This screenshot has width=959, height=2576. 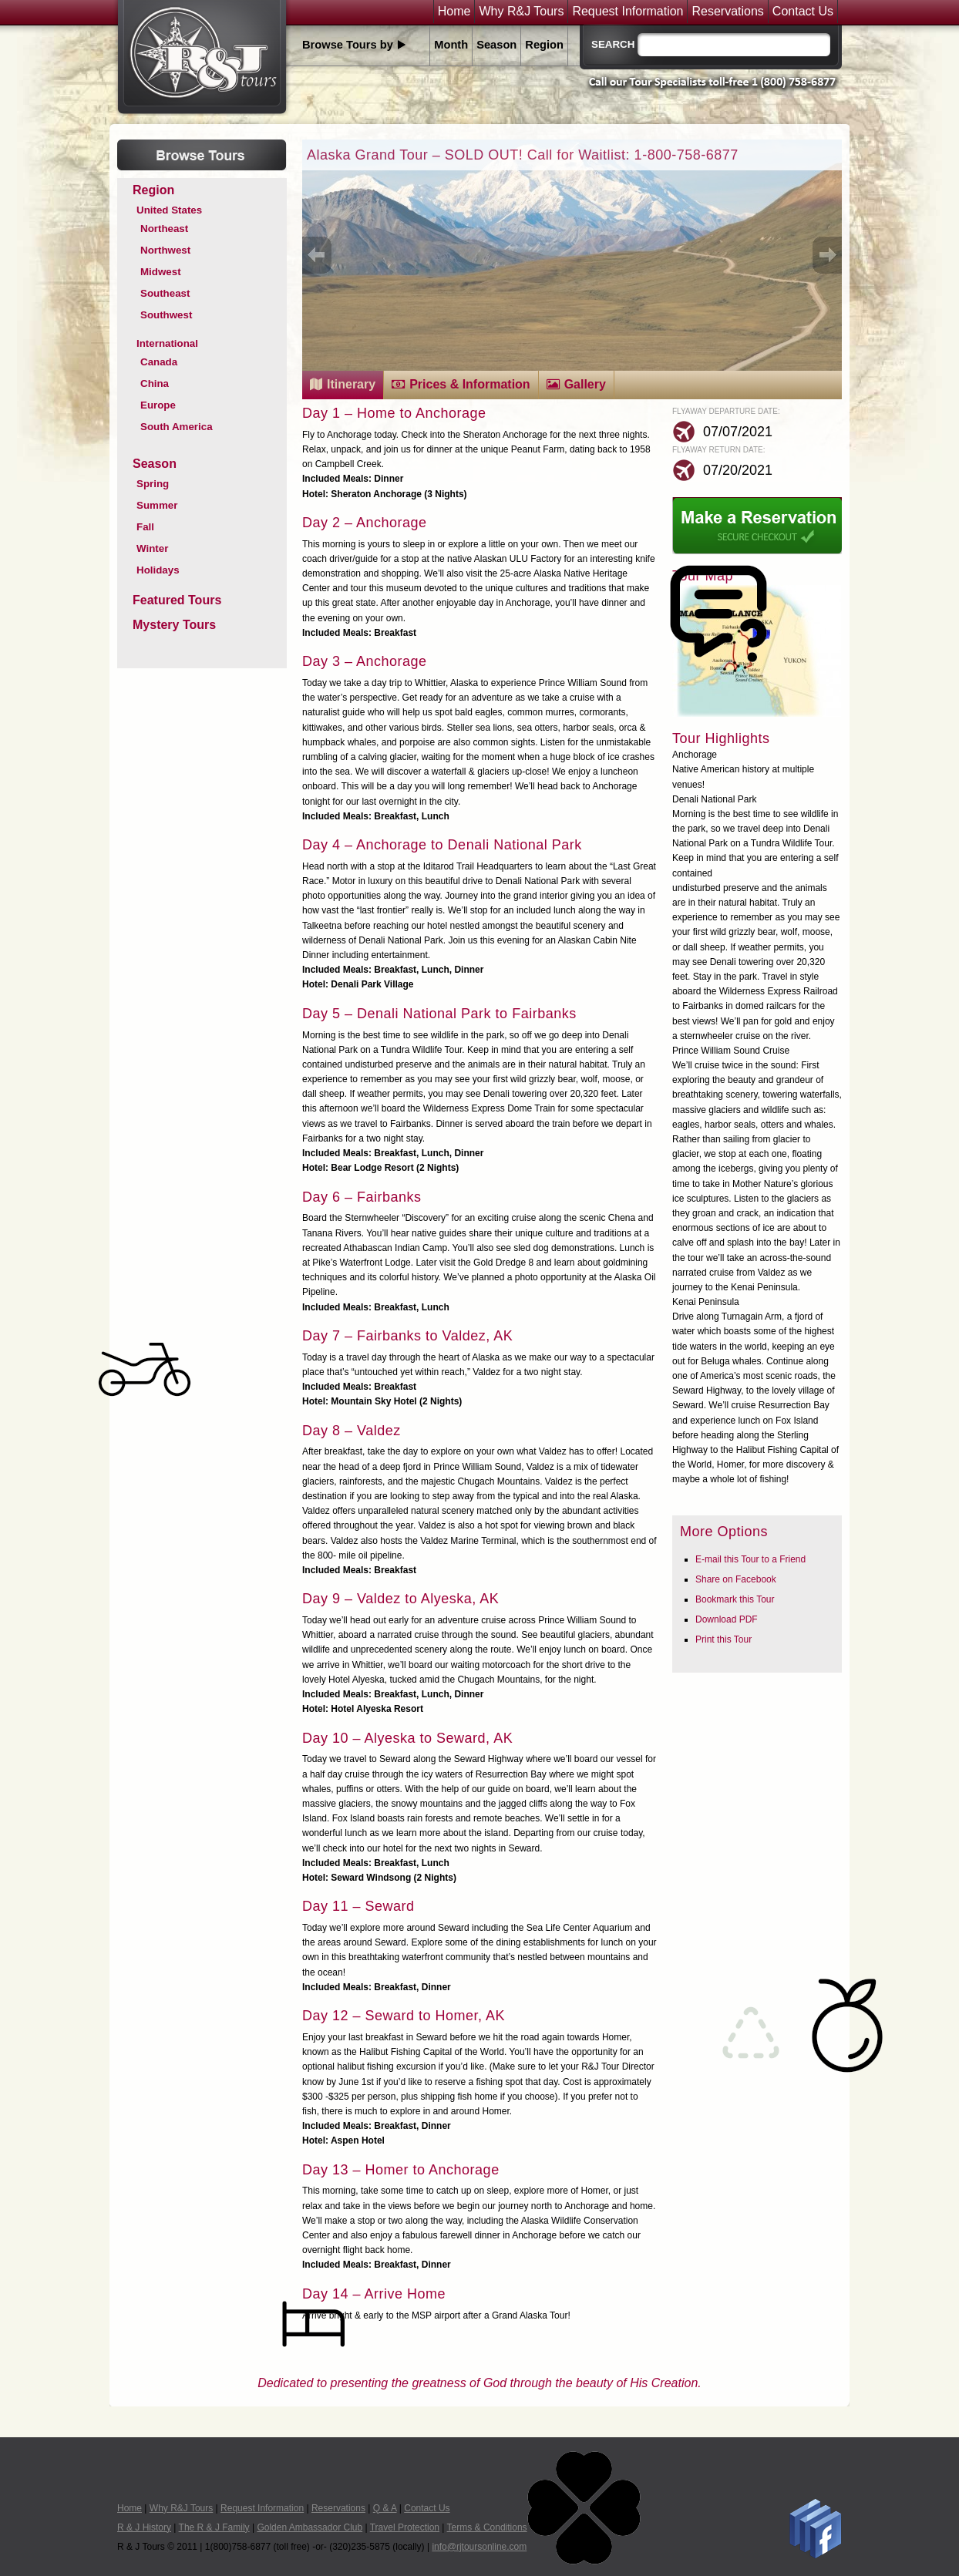 I want to click on indicates a lucky or bonus feature, so click(x=584, y=2507).